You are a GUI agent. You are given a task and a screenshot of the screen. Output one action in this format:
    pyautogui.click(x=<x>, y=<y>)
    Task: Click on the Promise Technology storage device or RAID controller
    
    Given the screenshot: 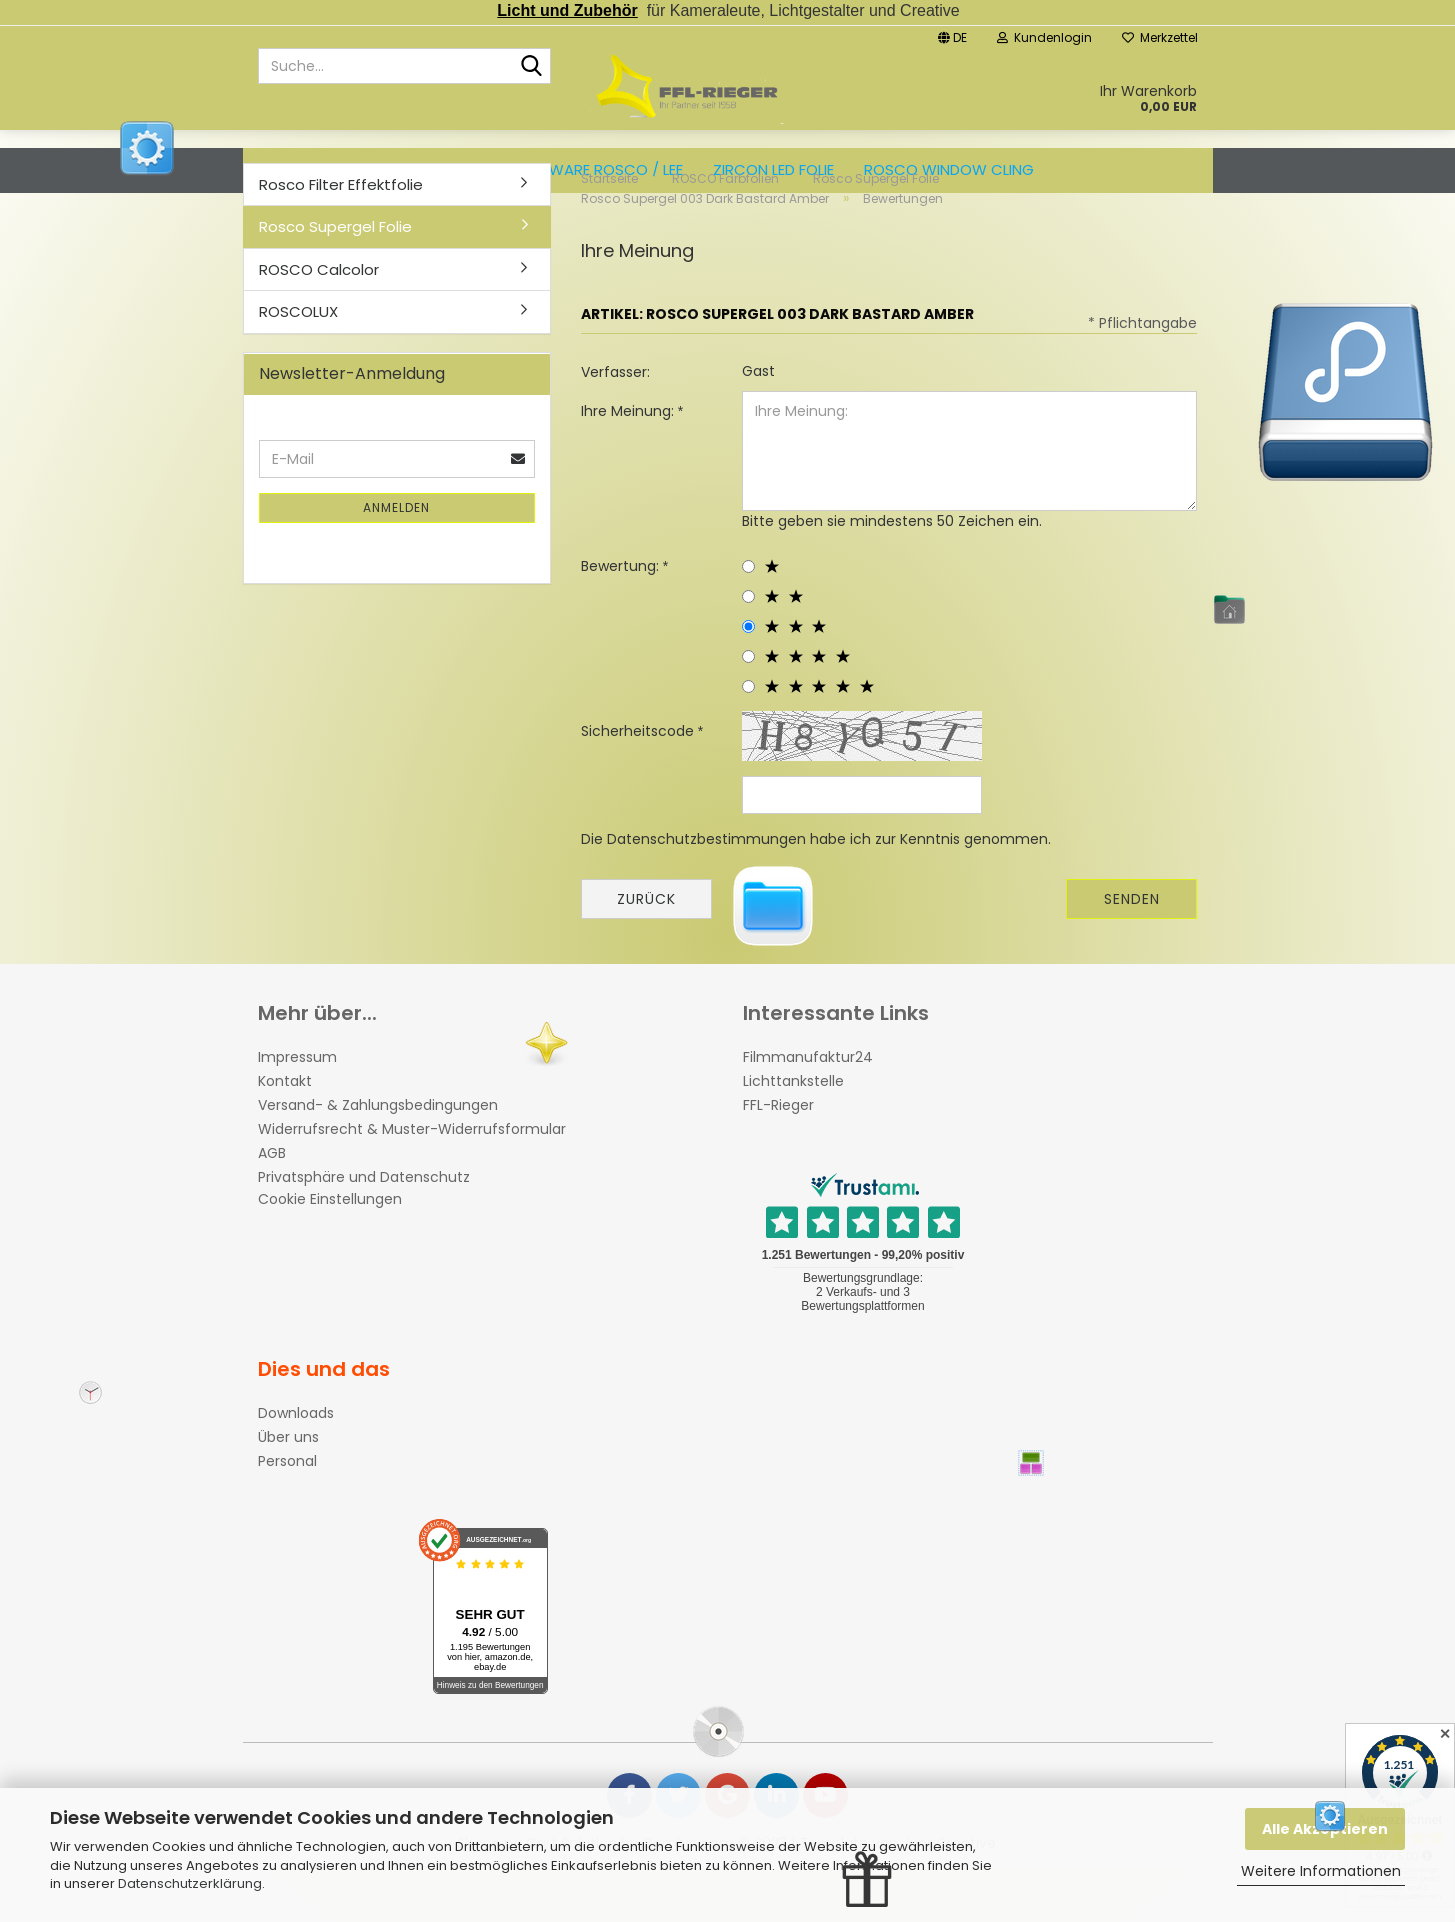 What is the action you would take?
    pyautogui.click(x=1345, y=397)
    